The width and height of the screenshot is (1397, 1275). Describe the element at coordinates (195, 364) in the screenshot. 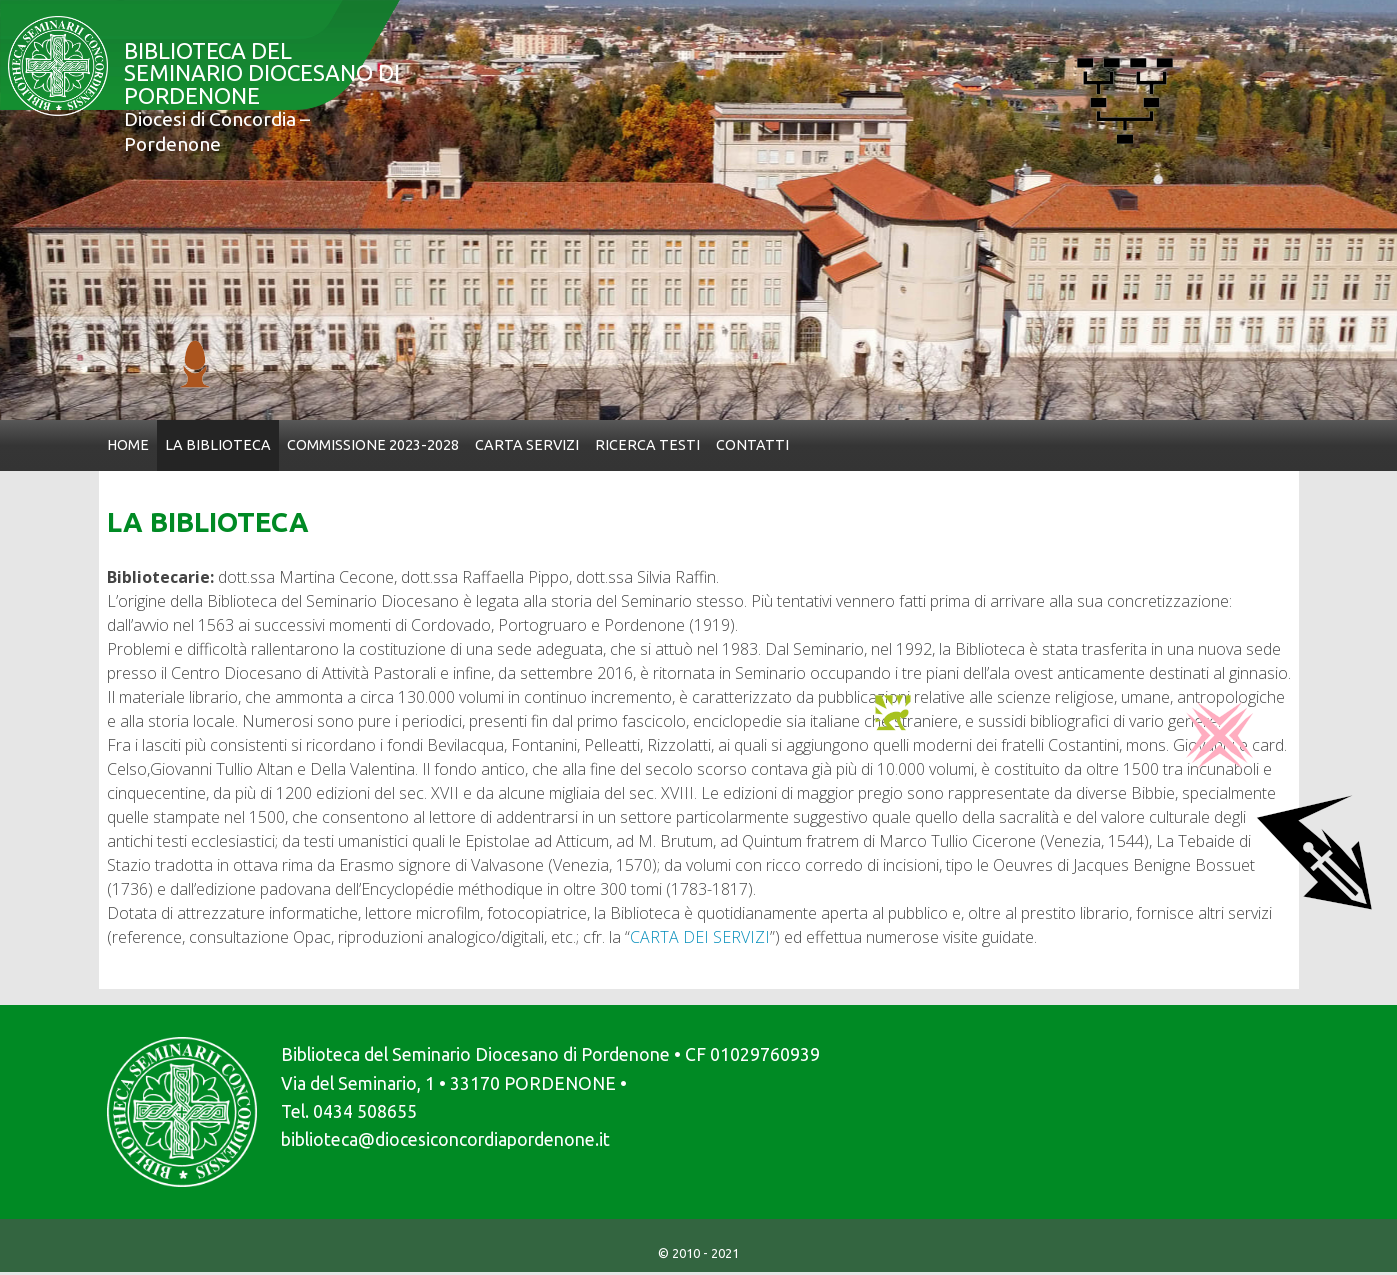

I see `select egg pod vehicle or transport` at that location.